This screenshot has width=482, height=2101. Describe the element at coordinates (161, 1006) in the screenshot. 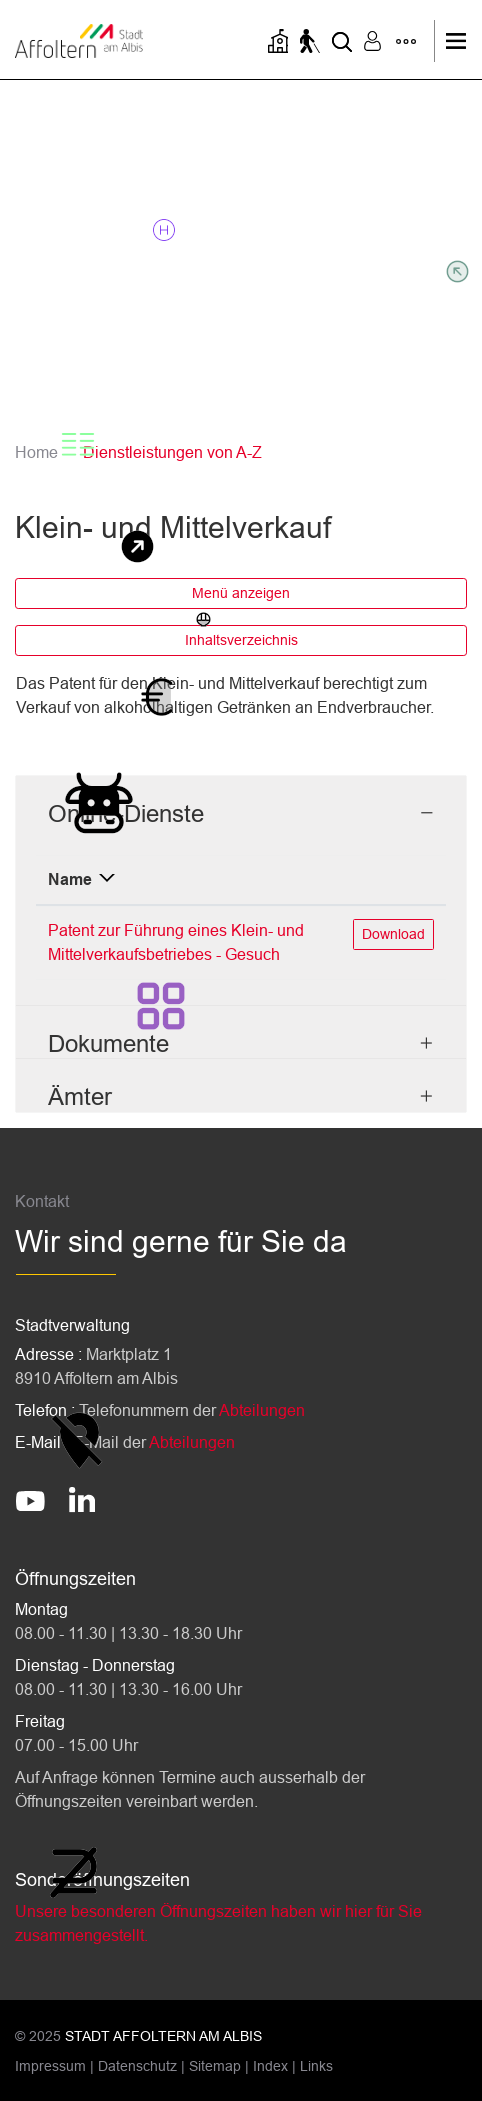

I see `view all apps` at that location.